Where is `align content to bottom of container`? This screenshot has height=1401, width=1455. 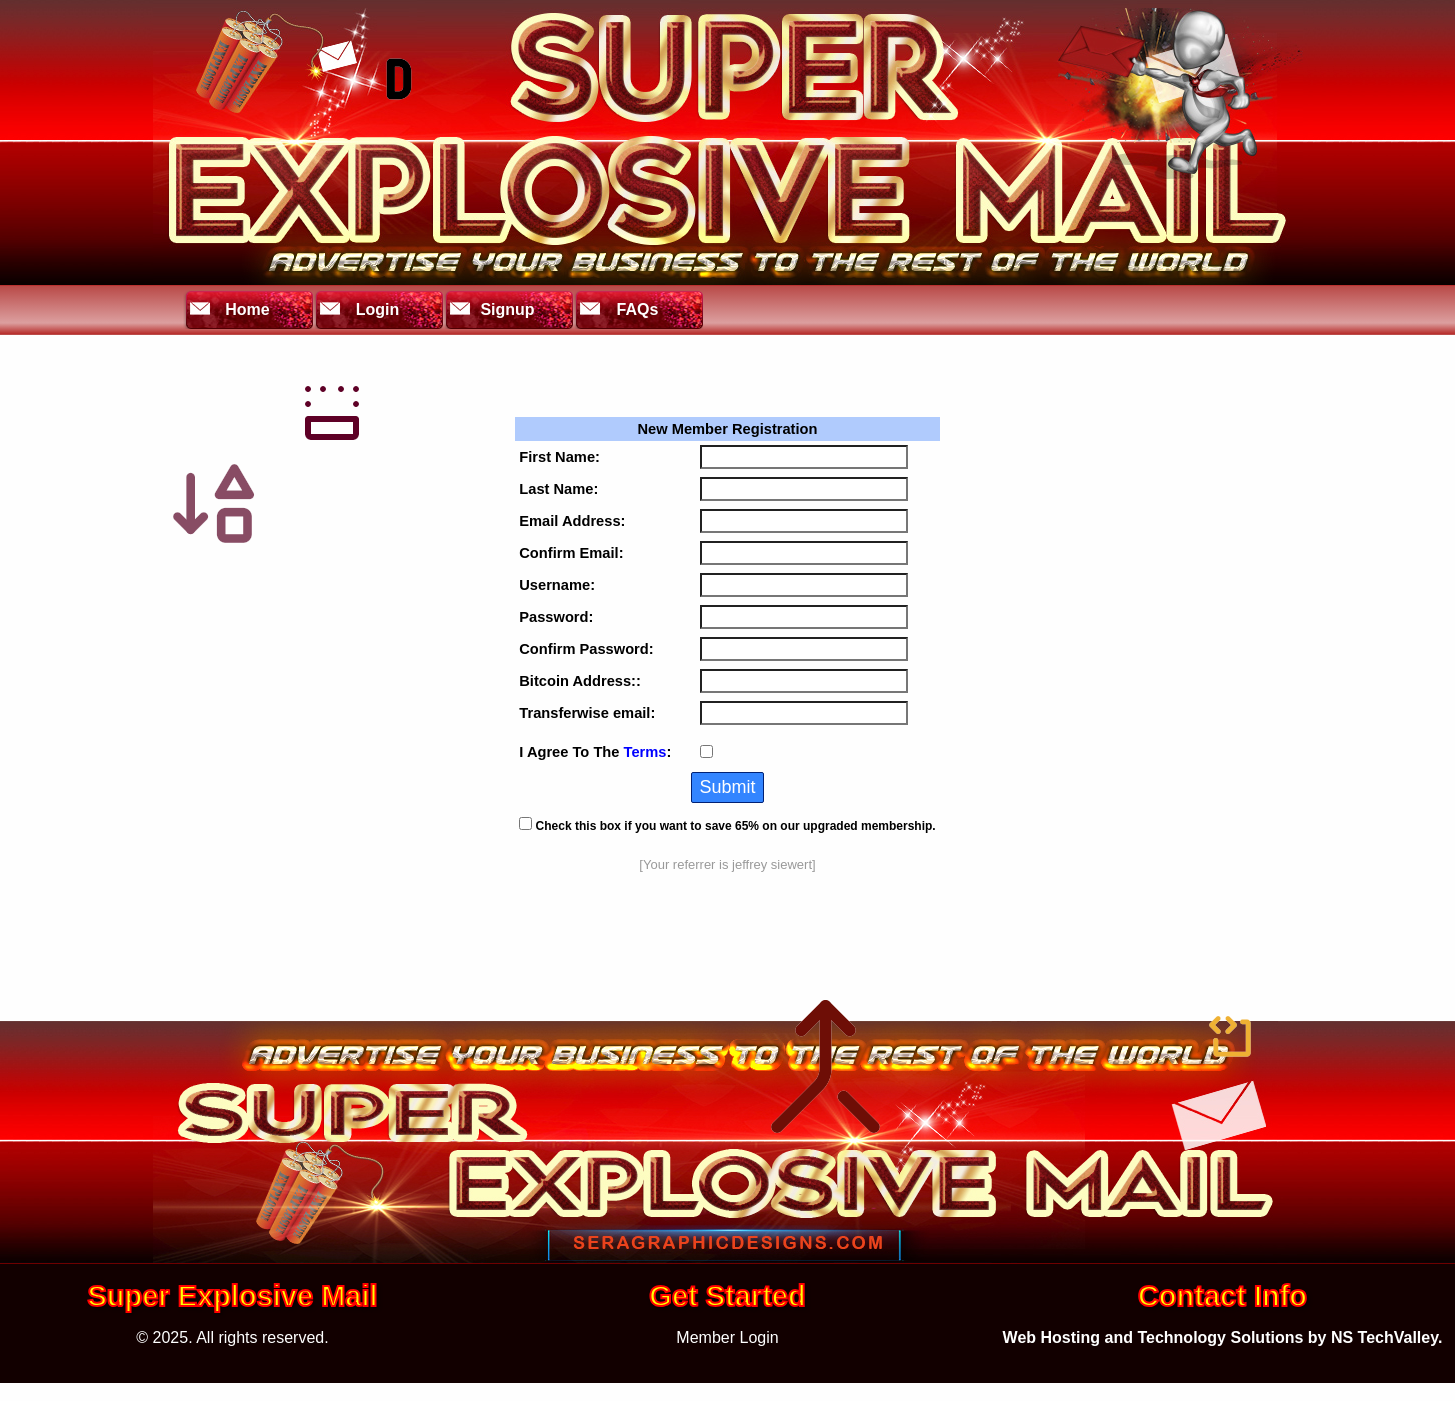
align content to bottom of container is located at coordinates (332, 413).